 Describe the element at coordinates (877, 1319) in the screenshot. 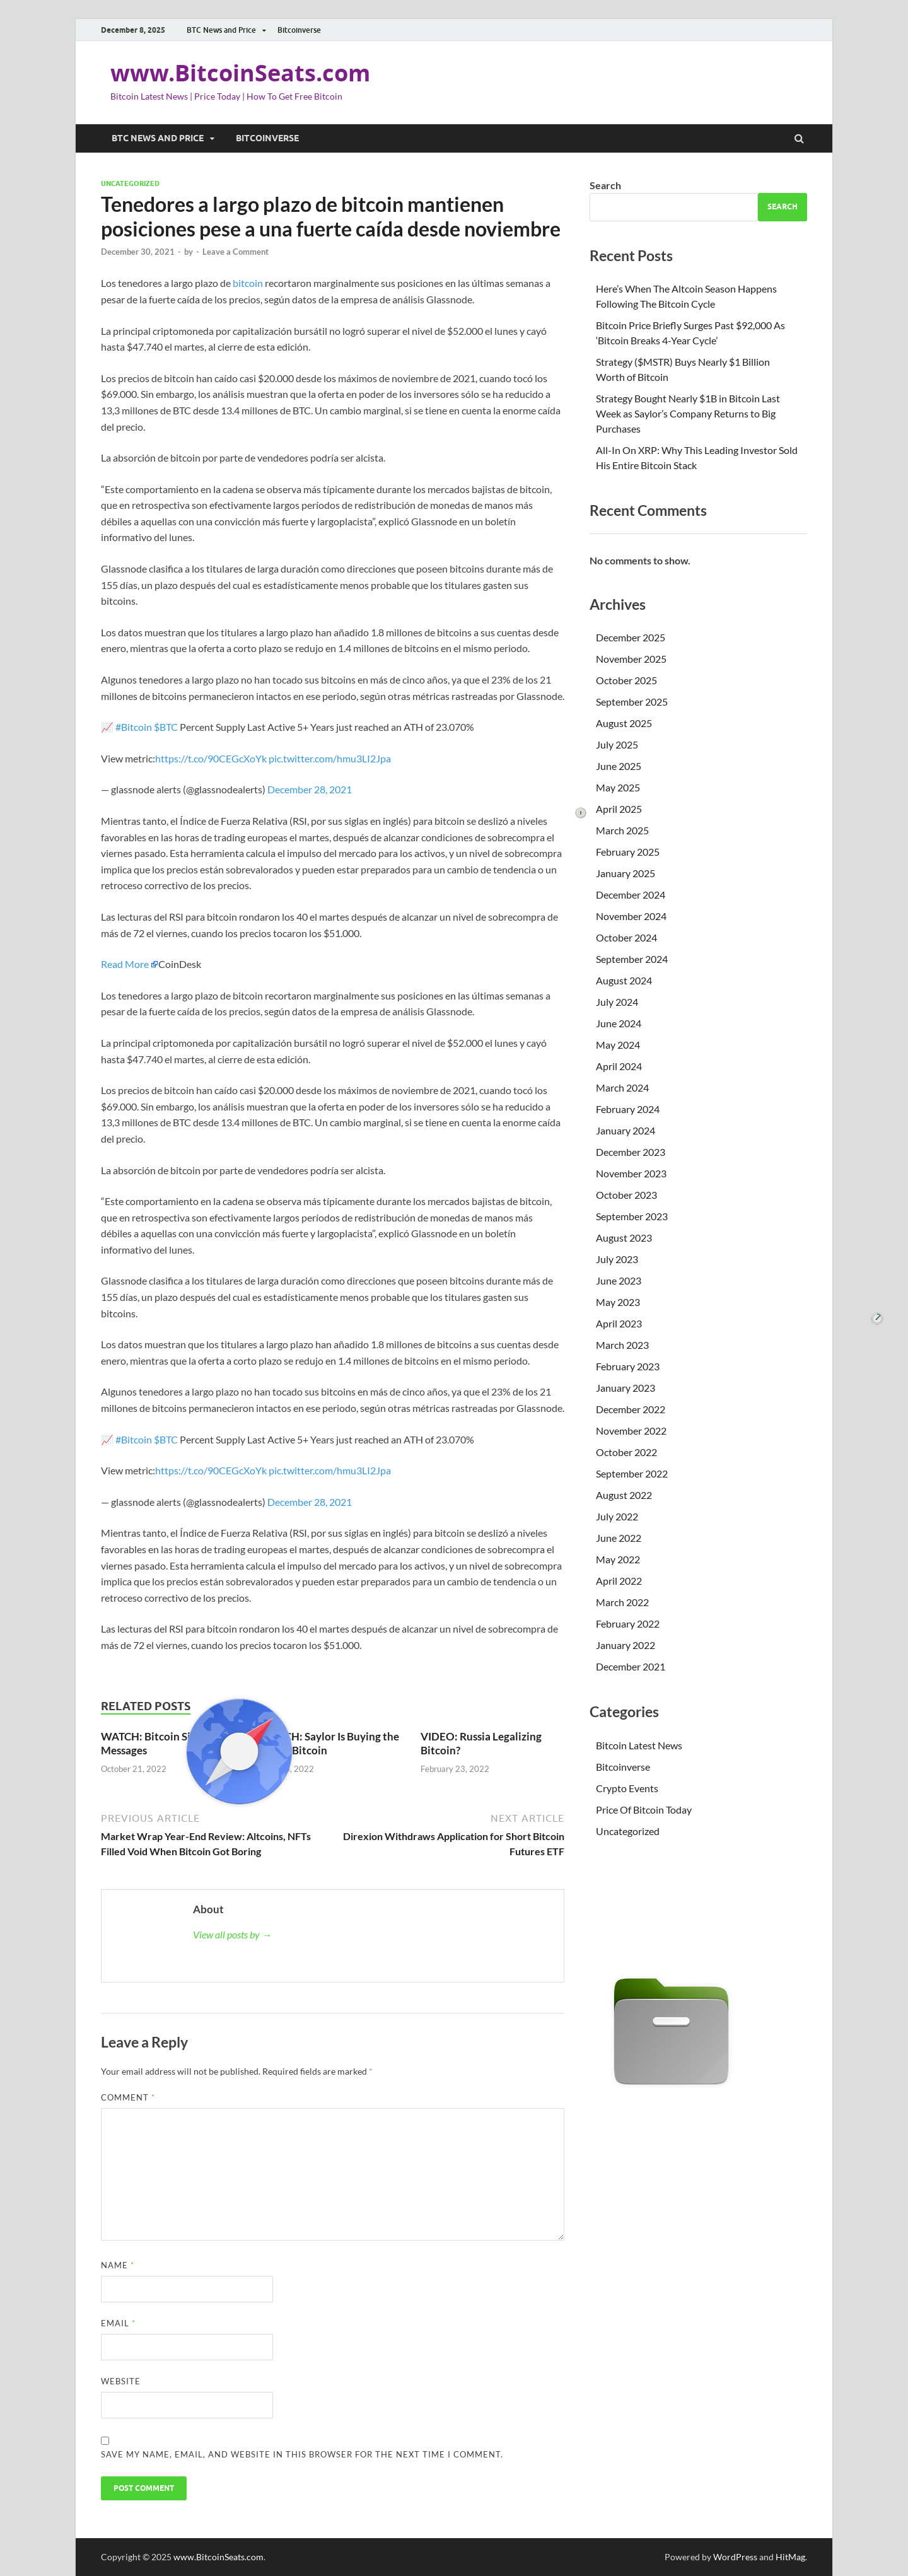

I see `launch sysprof system profiler` at that location.